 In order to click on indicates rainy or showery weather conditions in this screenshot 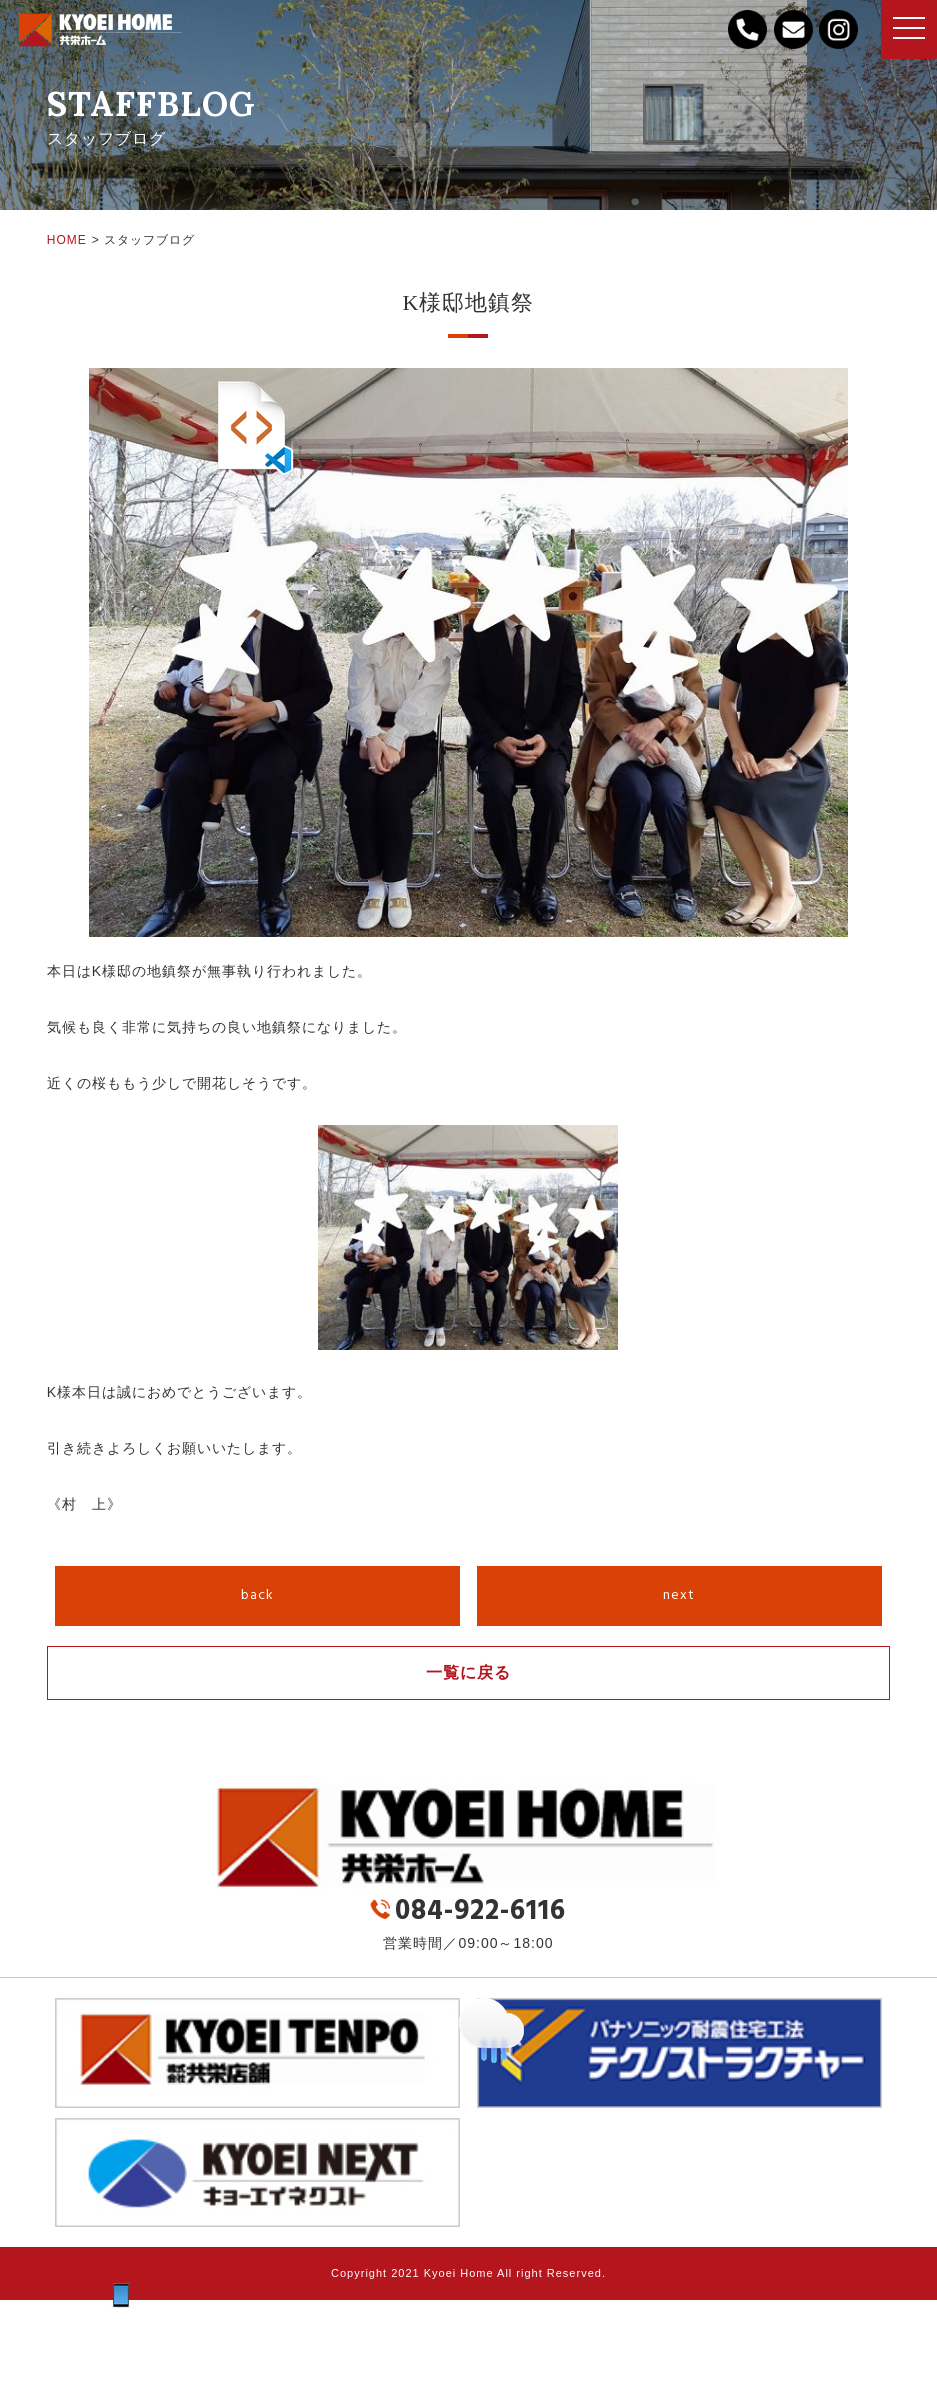, I will do `click(491, 2030)`.